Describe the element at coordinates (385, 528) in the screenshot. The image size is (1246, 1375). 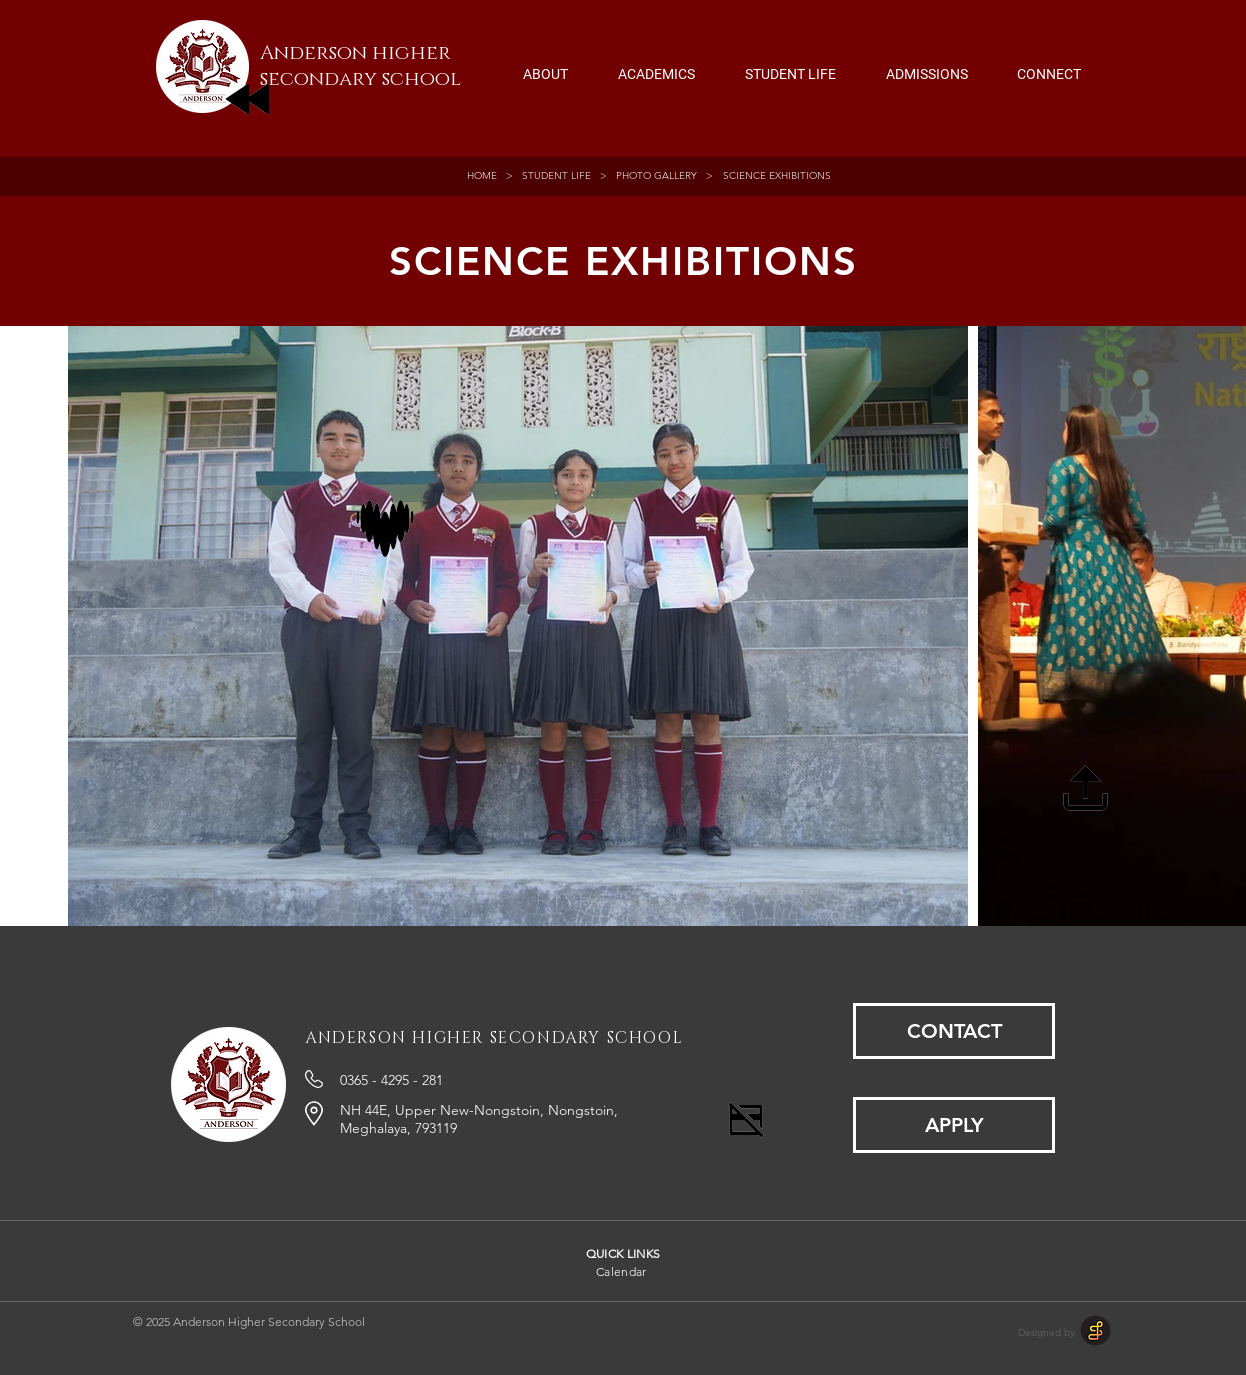
I see `open deezer music streaming app` at that location.